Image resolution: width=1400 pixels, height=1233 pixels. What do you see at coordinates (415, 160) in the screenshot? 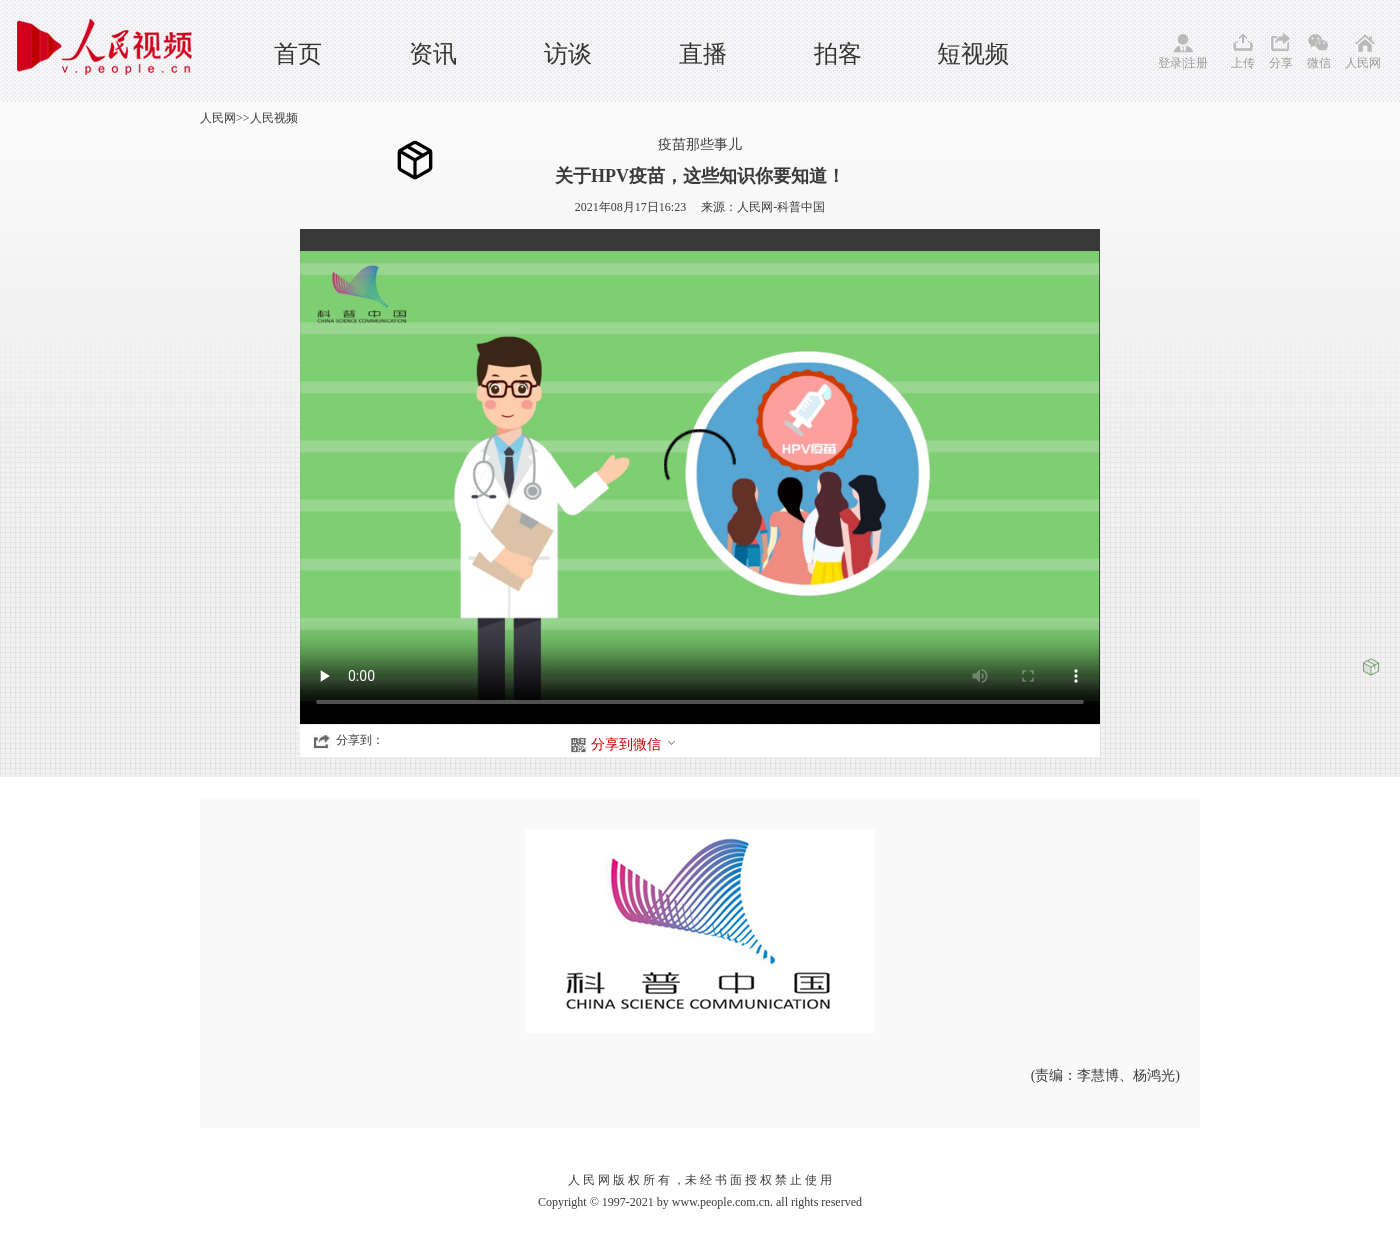
I see `view package or shipment details` at bounding box center [415, 160].